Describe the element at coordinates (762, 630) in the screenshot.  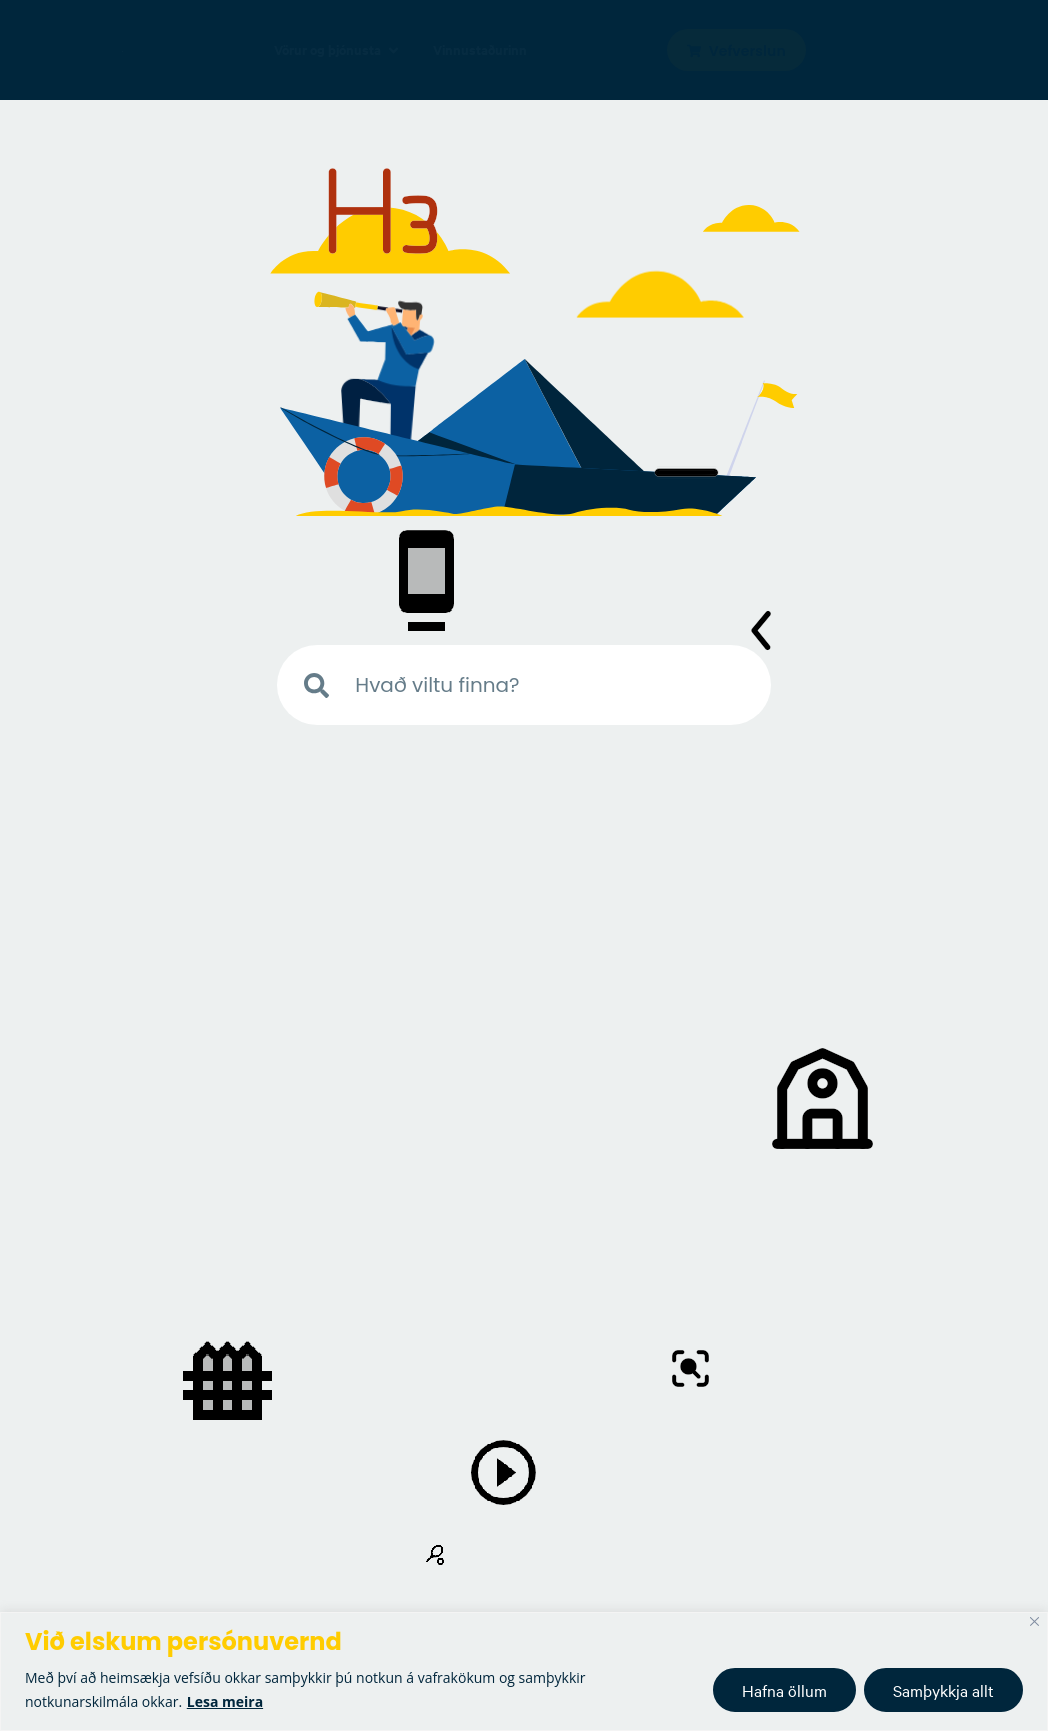
I see `go back to the previous screen` at that location.